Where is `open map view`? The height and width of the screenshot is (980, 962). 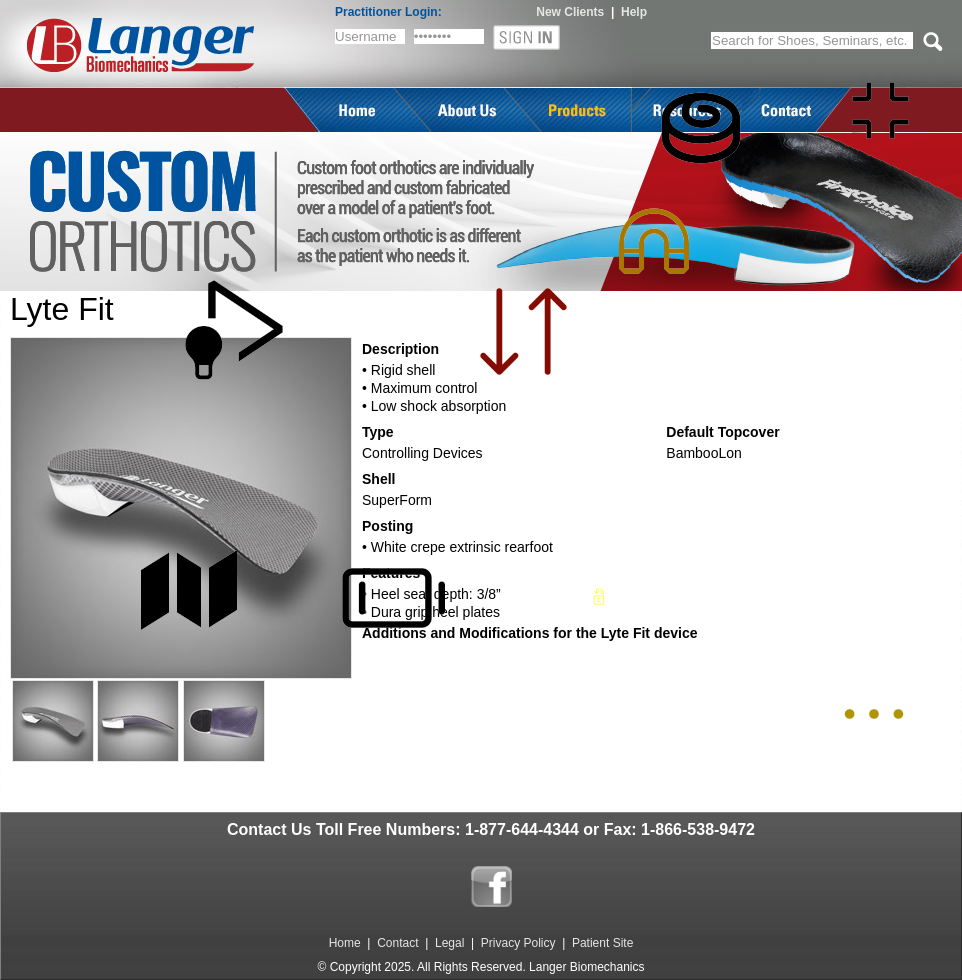 open map view is located at coordinates (189, 590).